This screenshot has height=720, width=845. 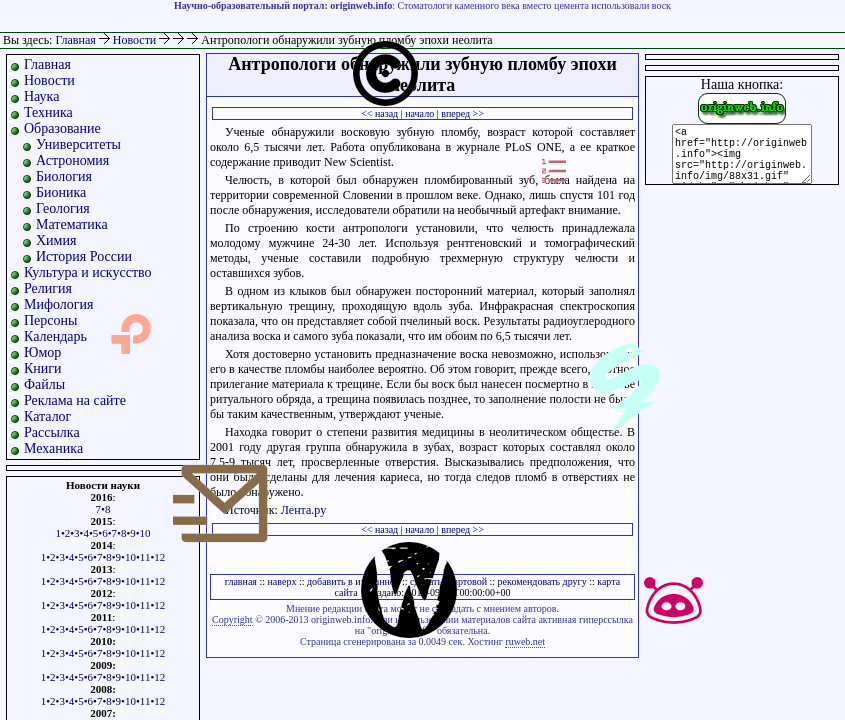 What do you see at coordinates (673, 600) in the screenshot?
I see `alby browser extension logo` at bounding box center [673, 600].